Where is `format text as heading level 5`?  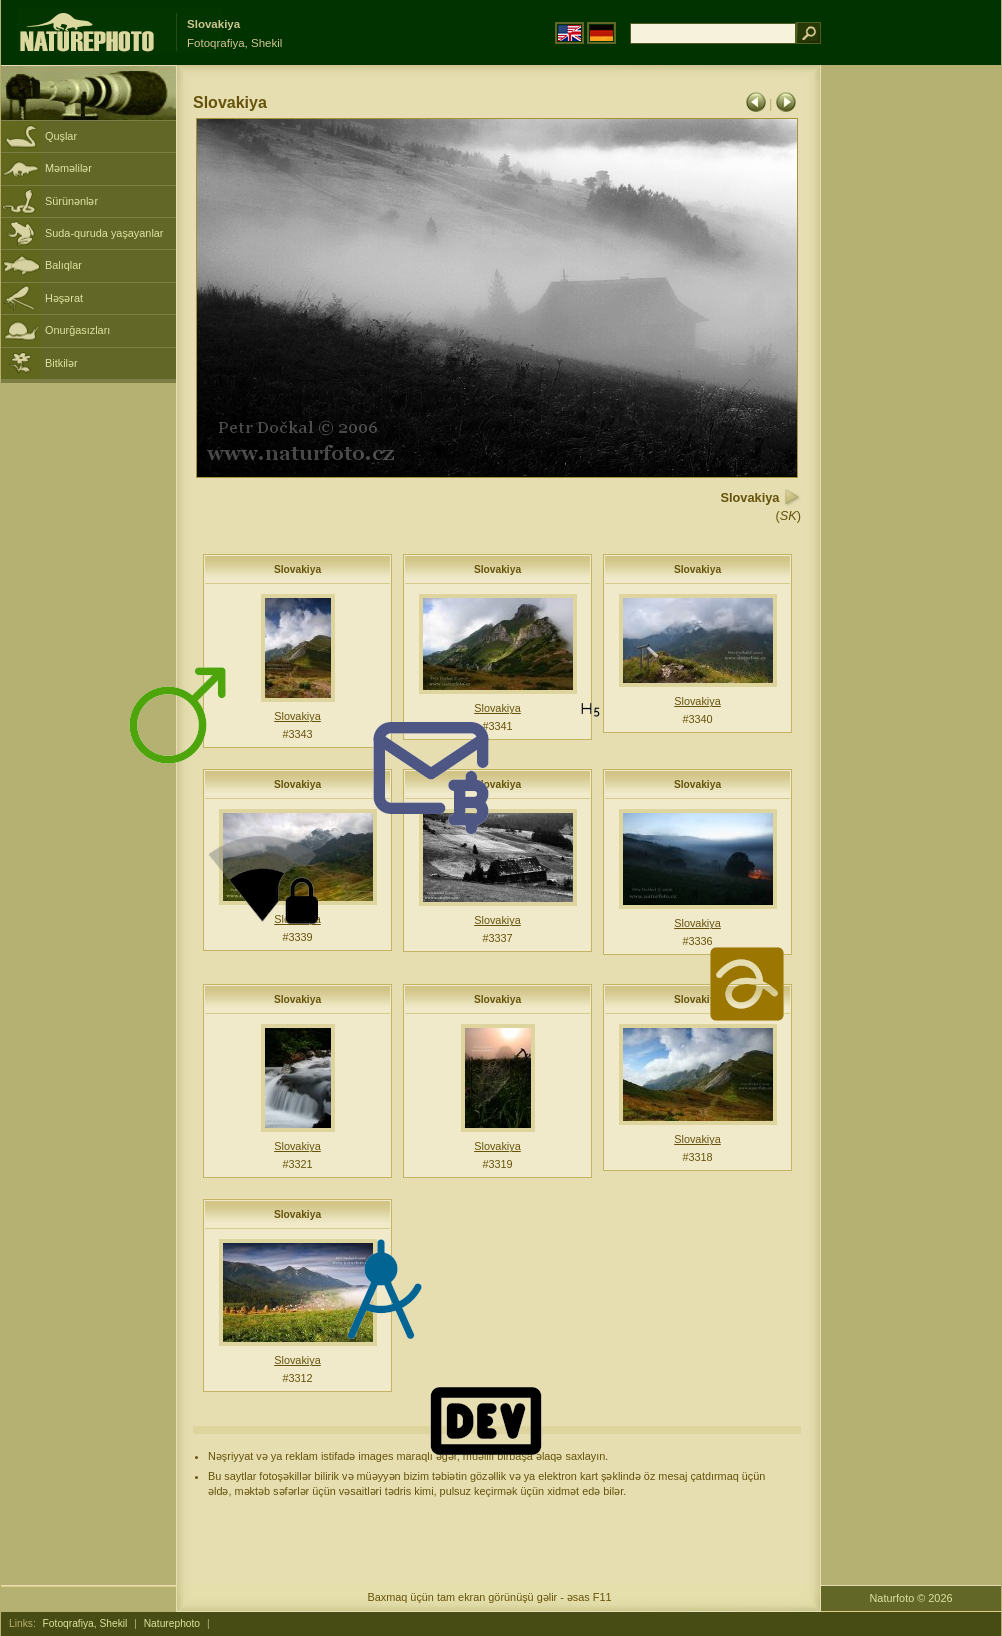 format text as heading level 5 is located at coordinates (589, 709).